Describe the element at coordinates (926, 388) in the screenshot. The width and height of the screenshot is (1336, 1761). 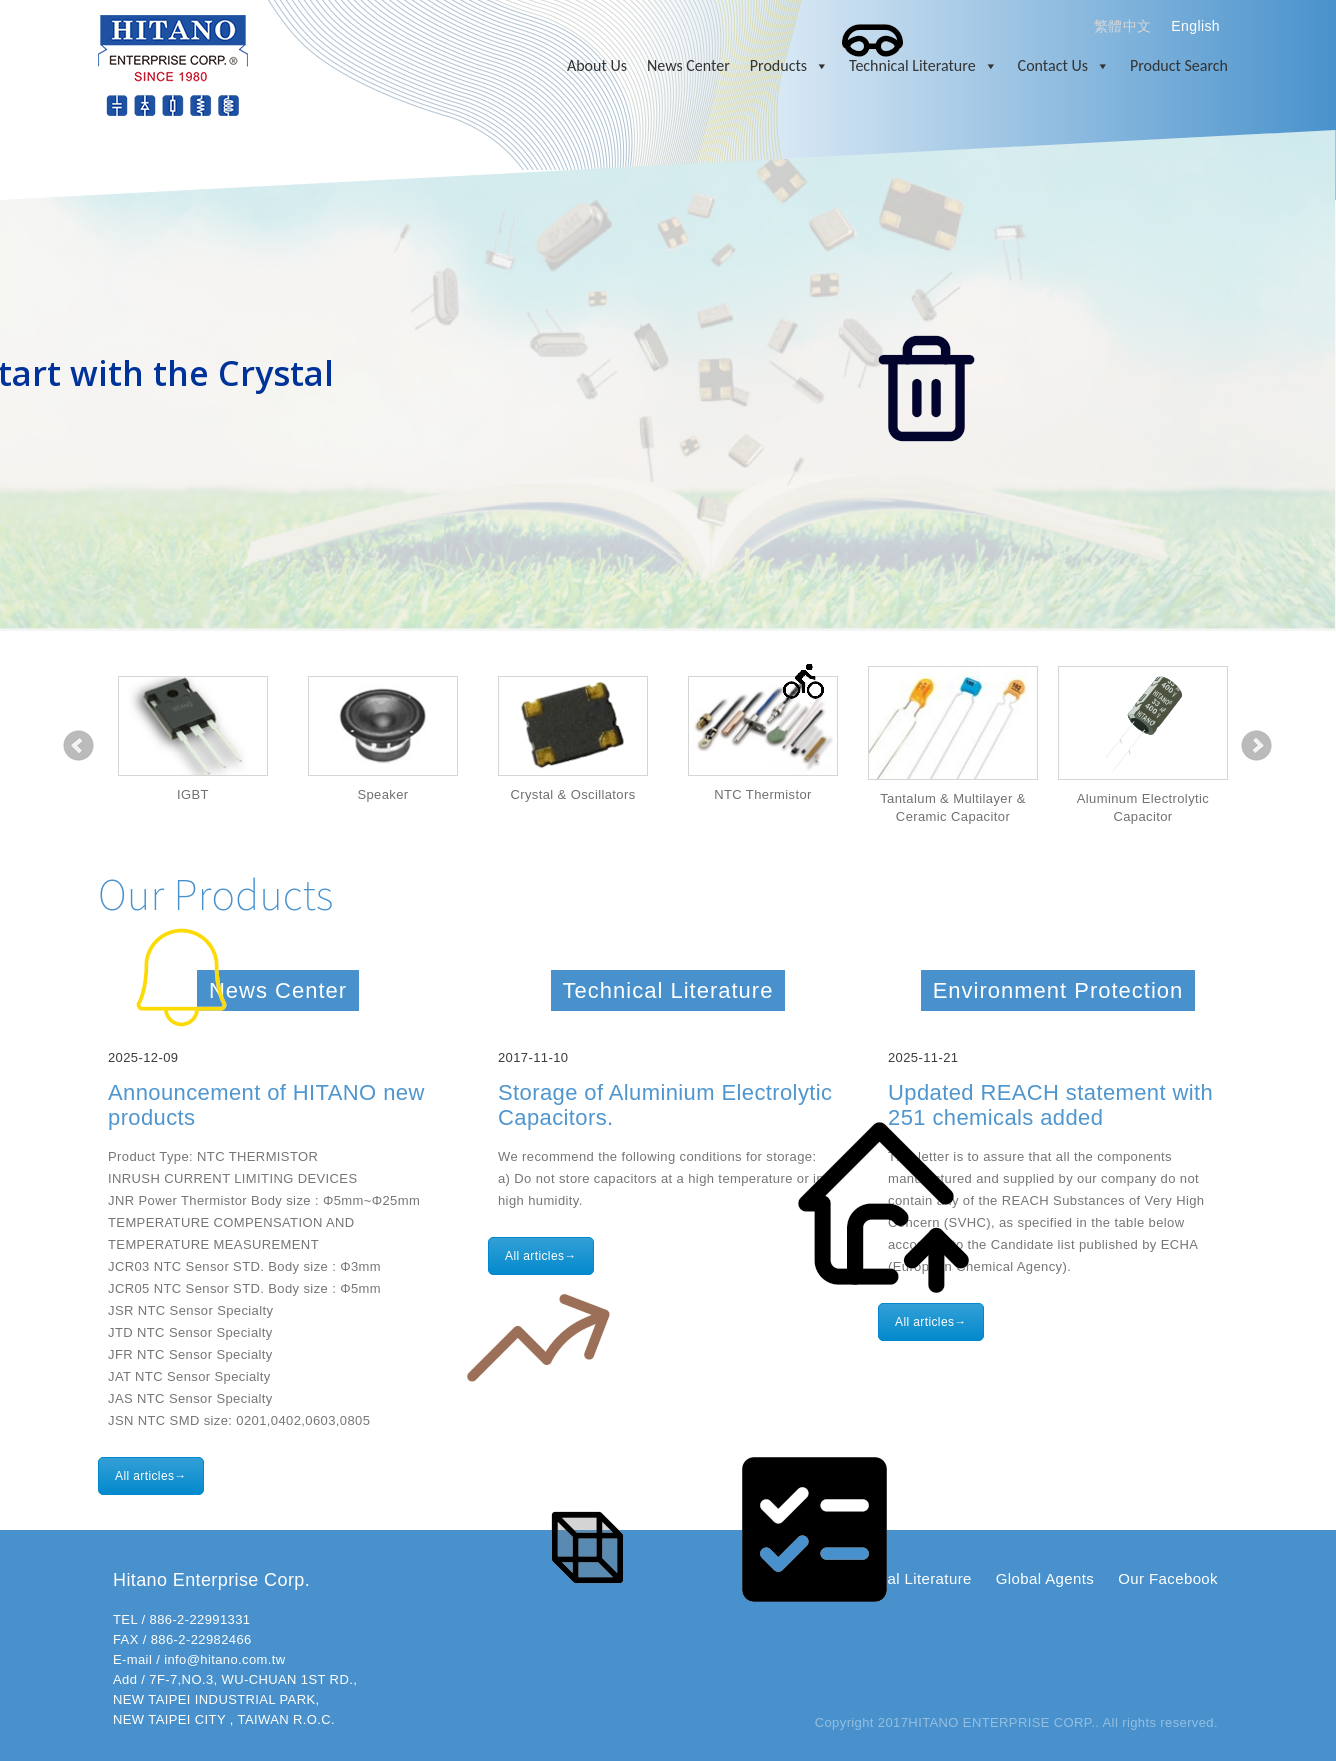
I see `delete this item` at that location.